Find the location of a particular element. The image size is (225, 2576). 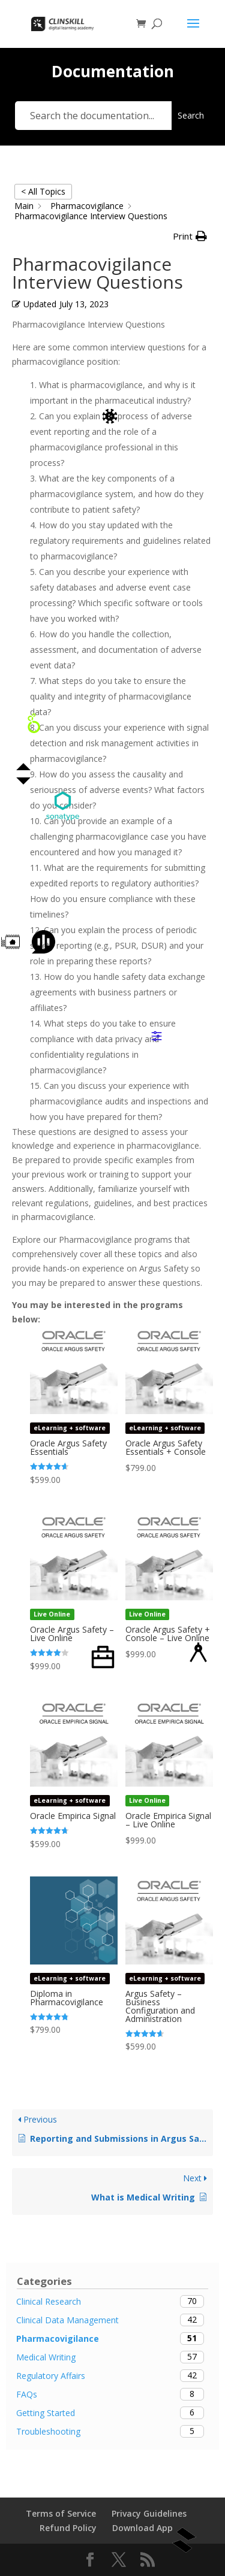

indicates virus or malware detected is located at coordinates (110, 416).